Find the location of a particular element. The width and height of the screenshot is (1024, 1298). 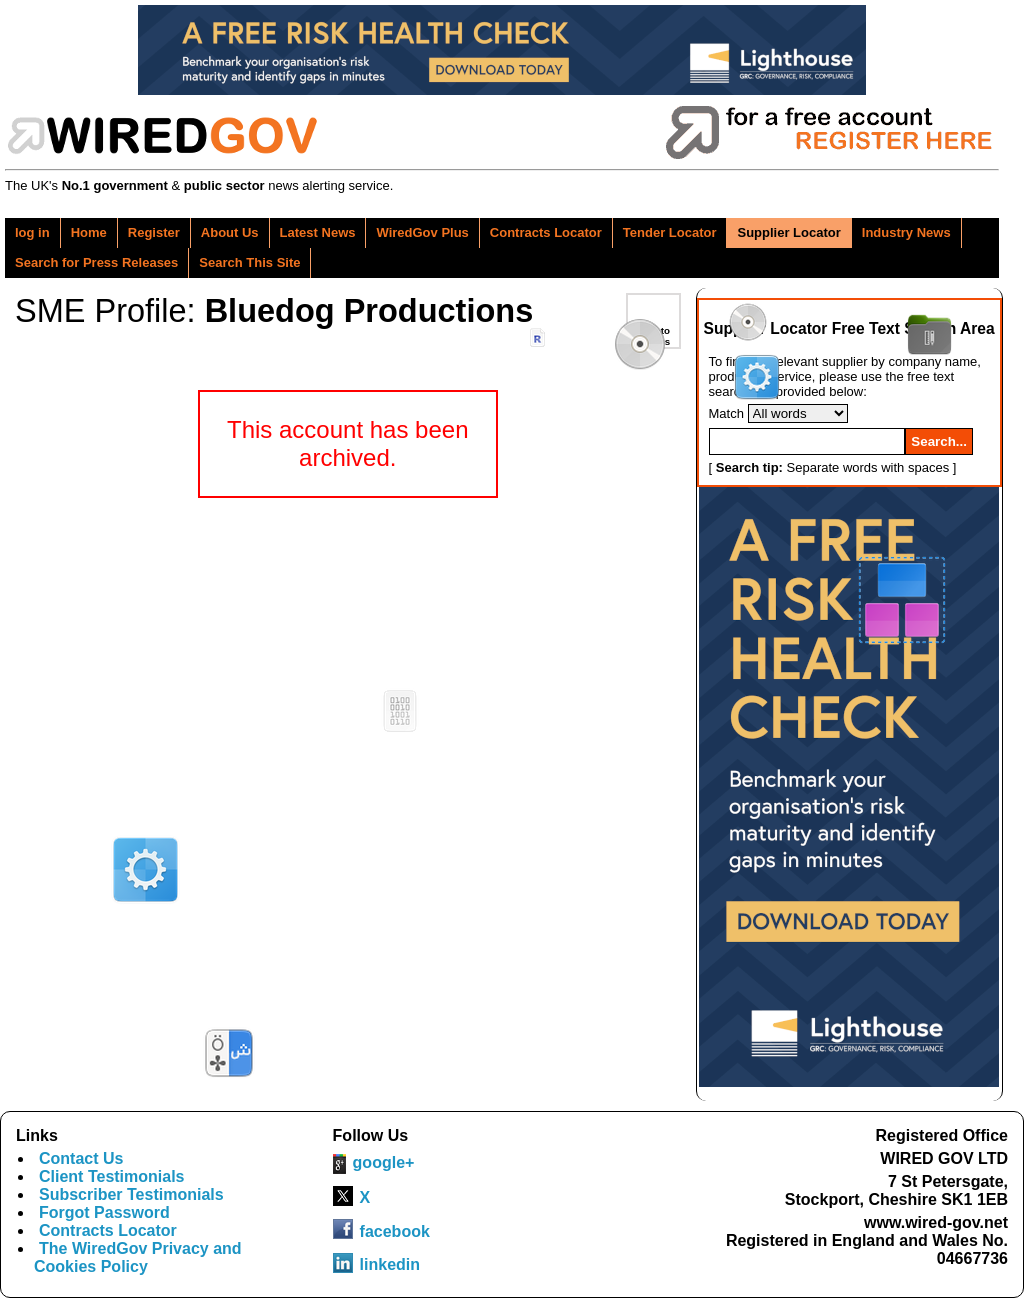

select all items in the current view is located at coordinates (902, 600).